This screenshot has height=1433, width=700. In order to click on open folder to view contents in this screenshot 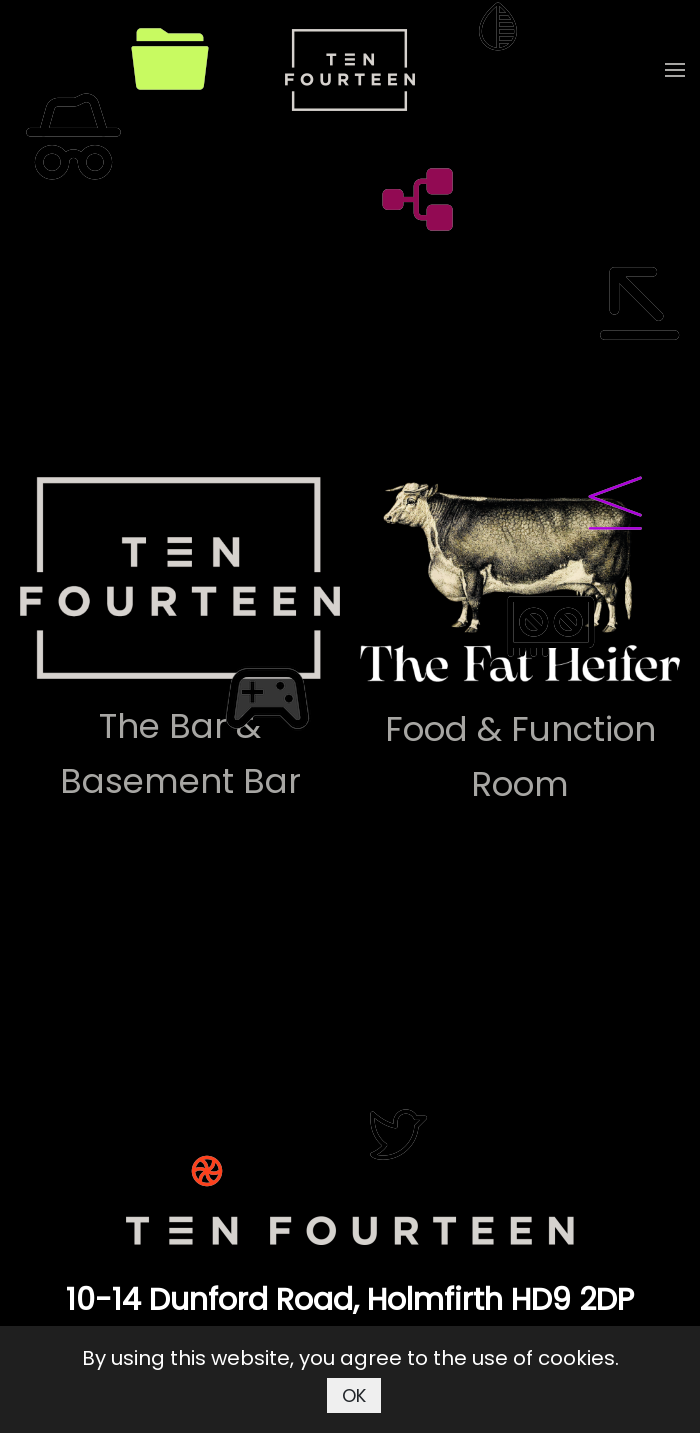, I will do `click(170, 59)`.